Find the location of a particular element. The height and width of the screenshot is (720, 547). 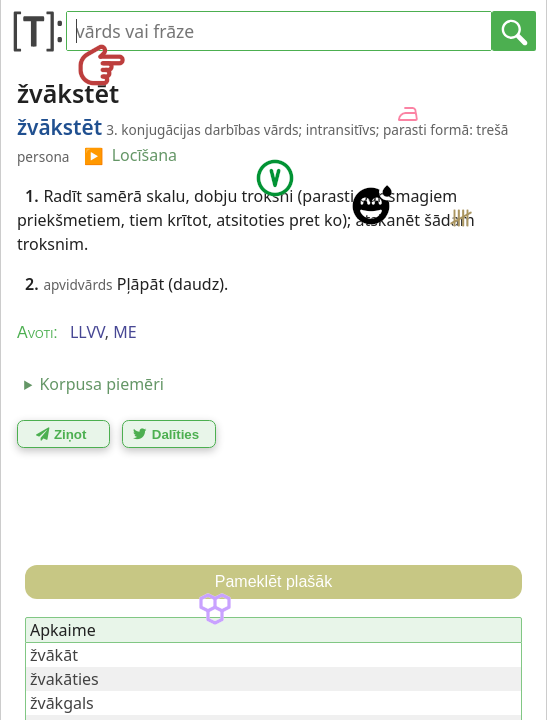

indicates nervous or awkward reaction is located at coordinates (371, 206).